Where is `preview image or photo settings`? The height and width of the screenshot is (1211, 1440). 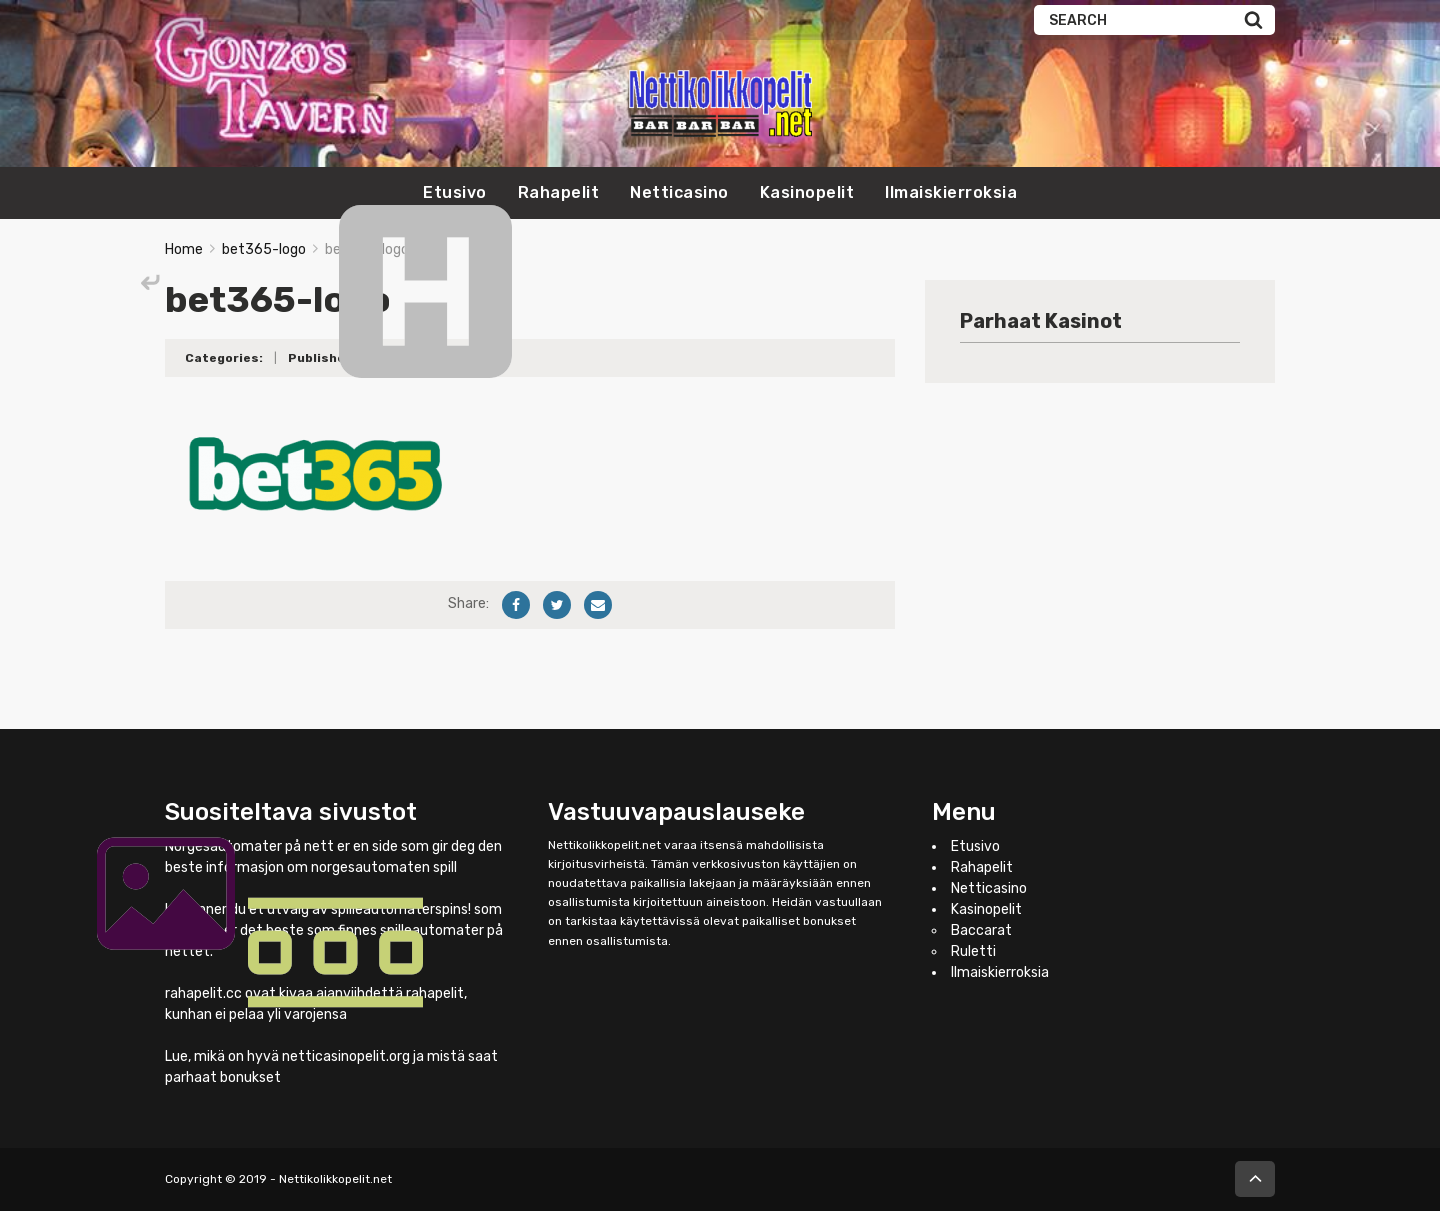 preview image or photo settings is located at coordinates (166, 898).